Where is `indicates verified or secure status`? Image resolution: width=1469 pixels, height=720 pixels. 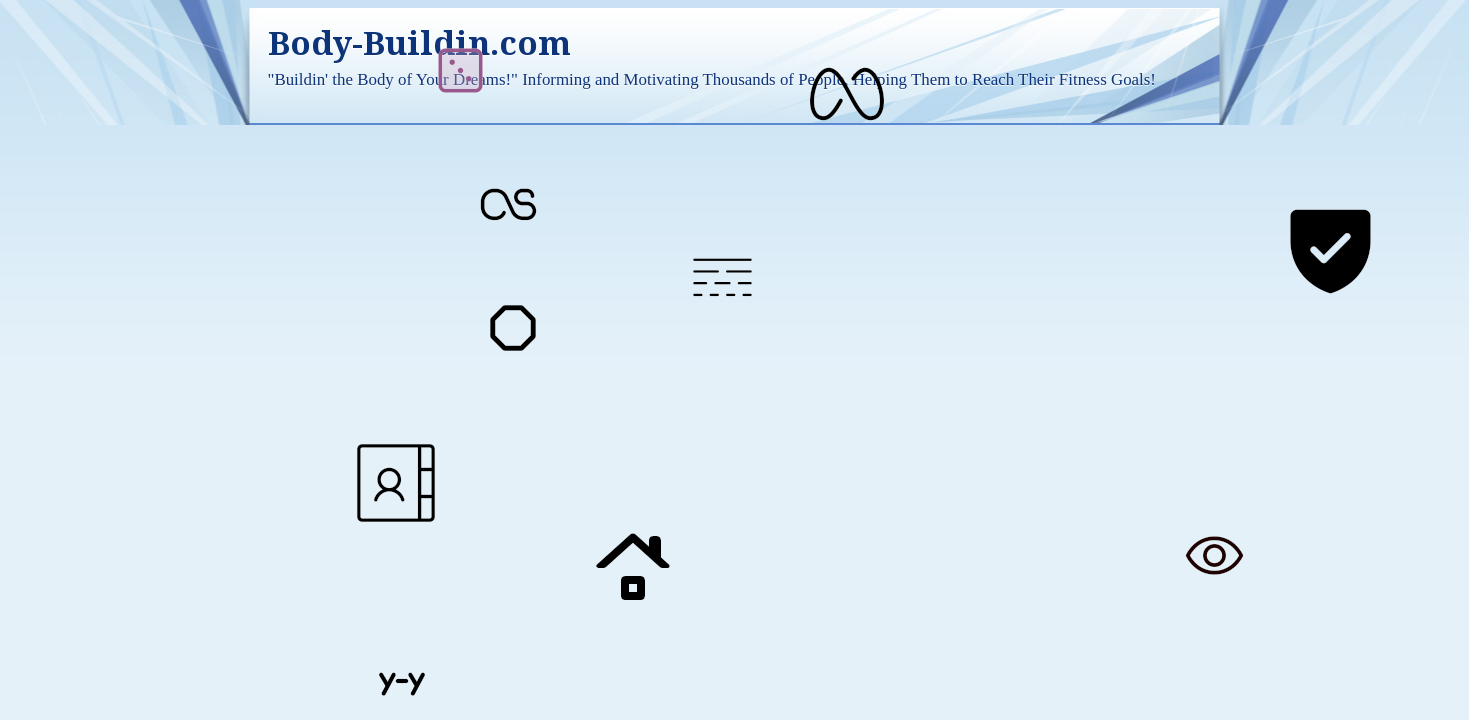
indicates verified or secure status is located at coordinates (1330, 246).